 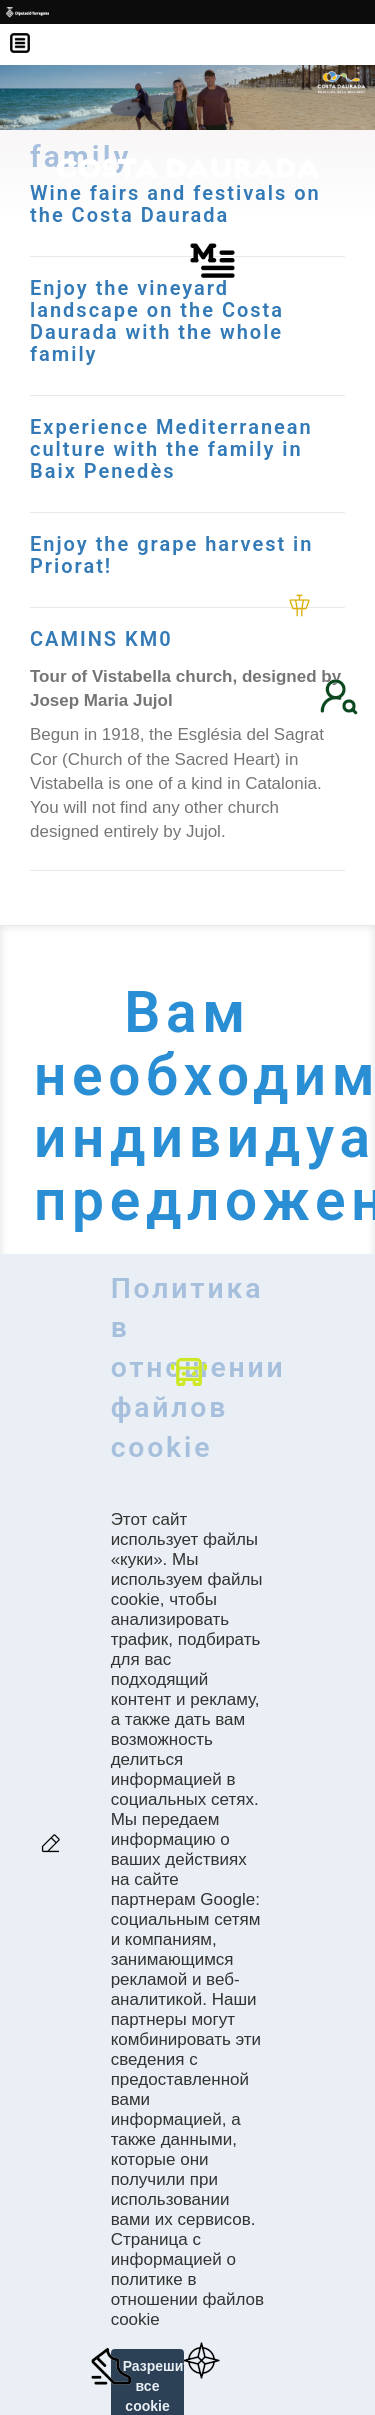 I want to click on access navigation or orientation tools, so click(x=201, y=2360).